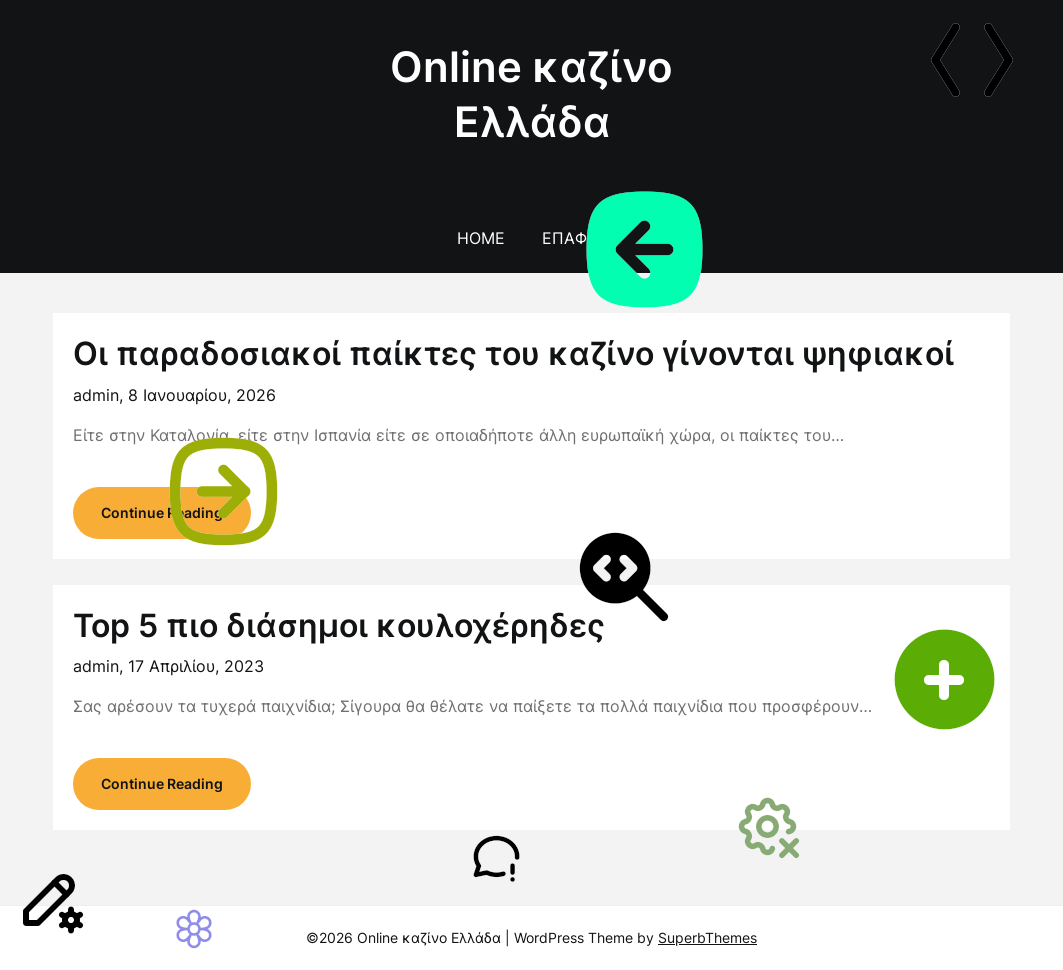 The image size is (1063, 970). I want to click on access nature or garden-related features, so click(194, 929).